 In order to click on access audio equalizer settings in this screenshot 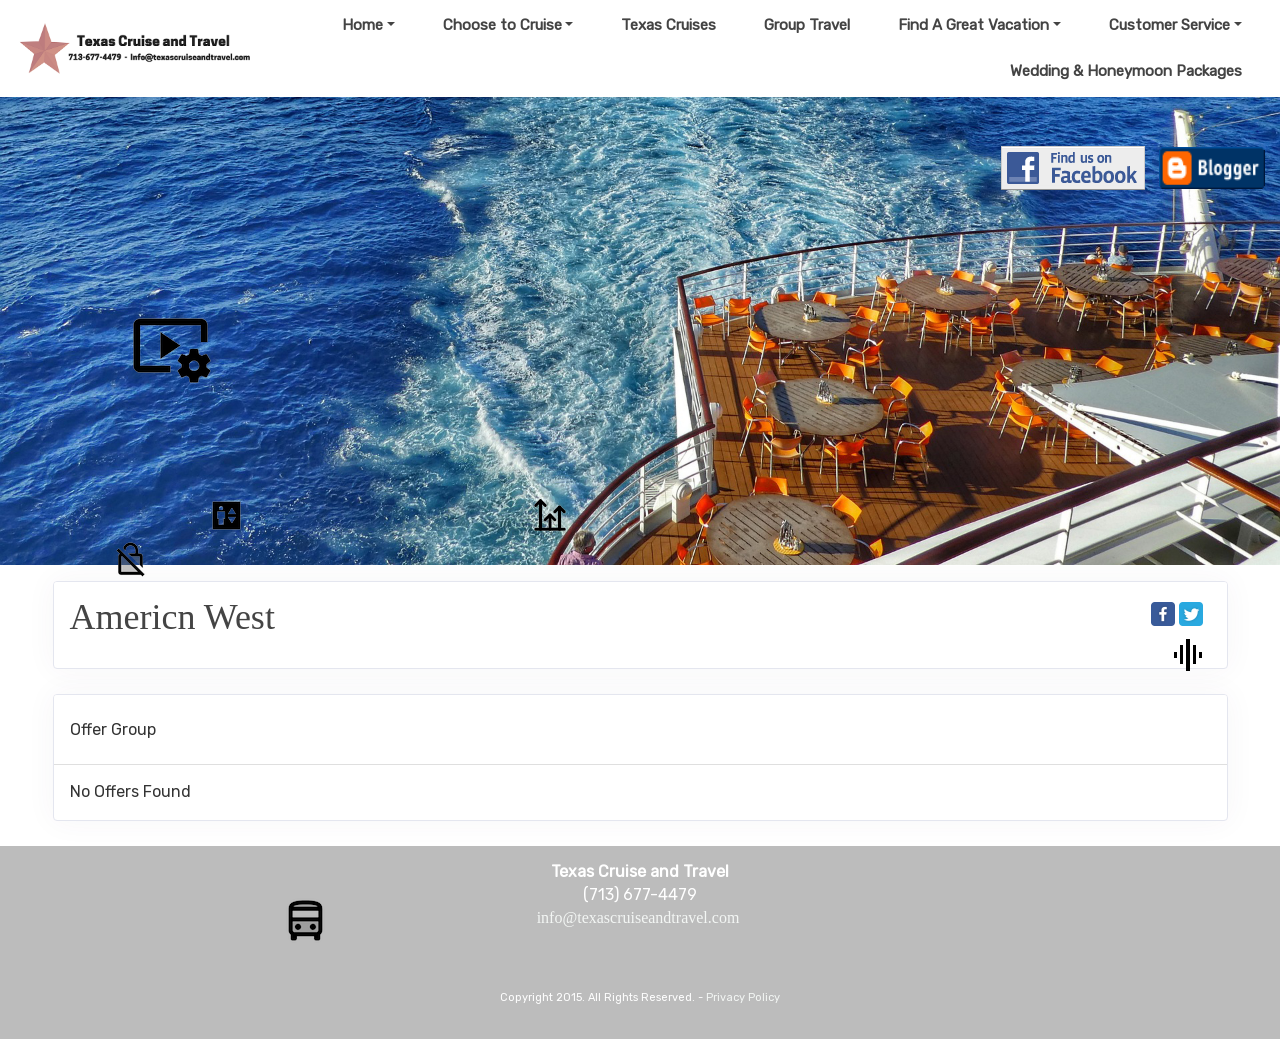, I will do `click(1188, 655)`.